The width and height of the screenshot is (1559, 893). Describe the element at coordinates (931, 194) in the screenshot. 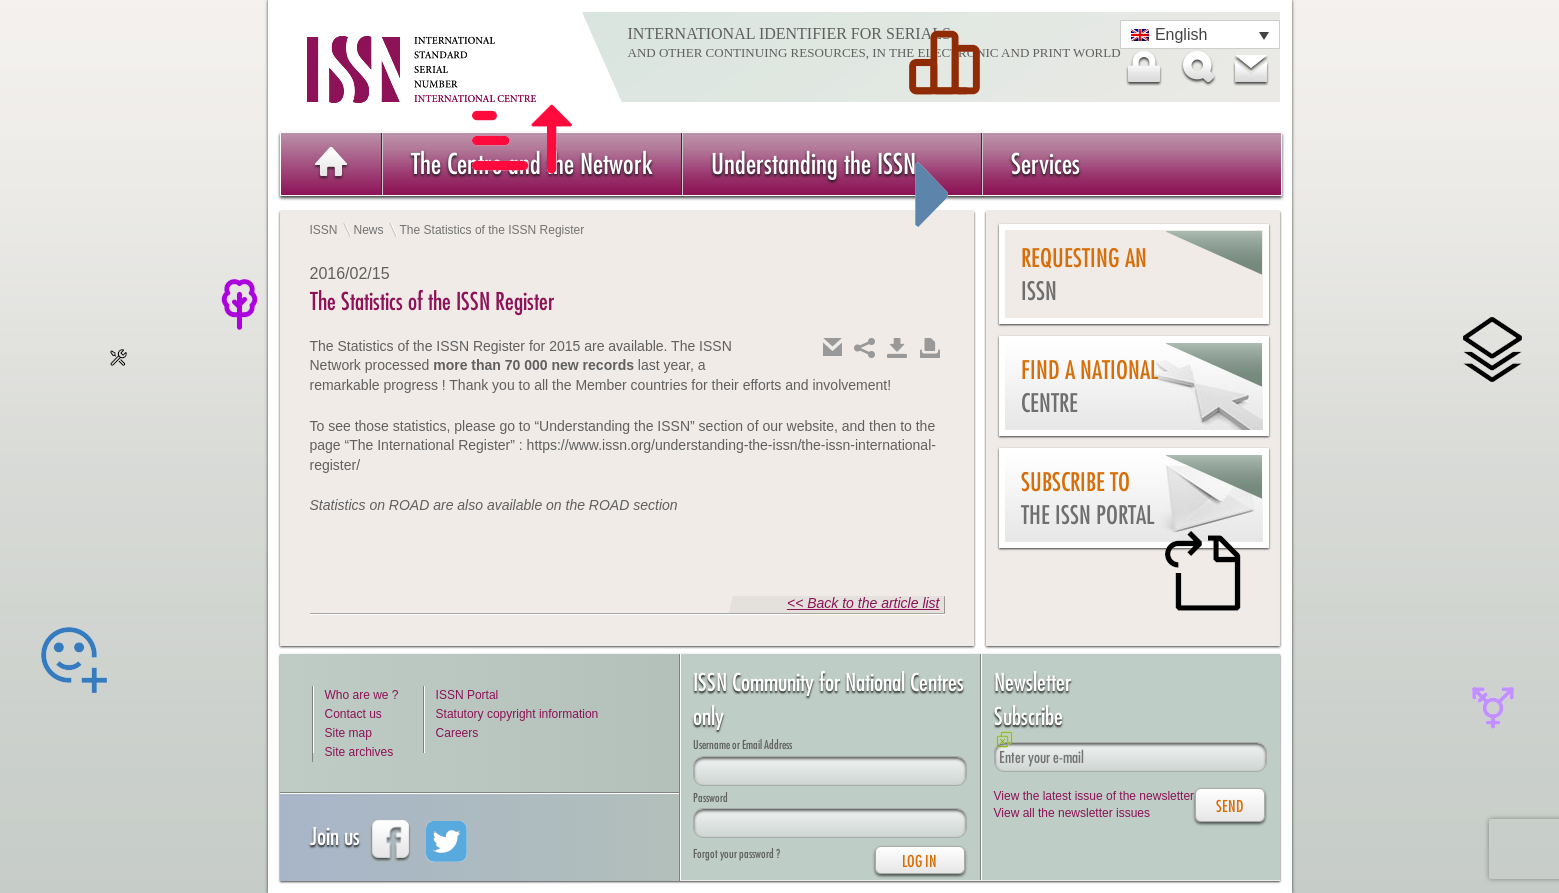

I see `play media or start playback` at that location.